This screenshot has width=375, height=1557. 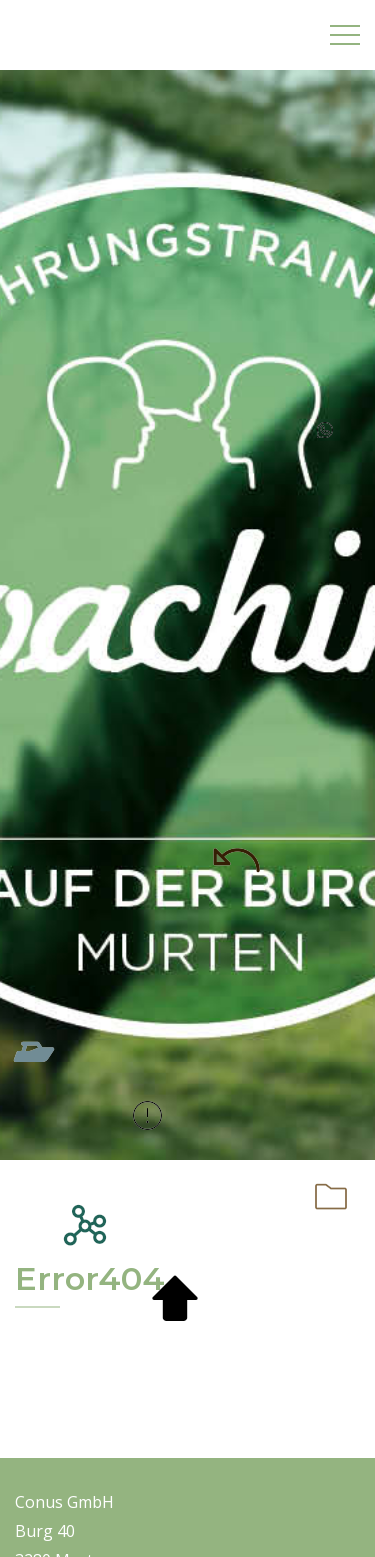 I want to click on undo previous action, so click(x=237, y=858).